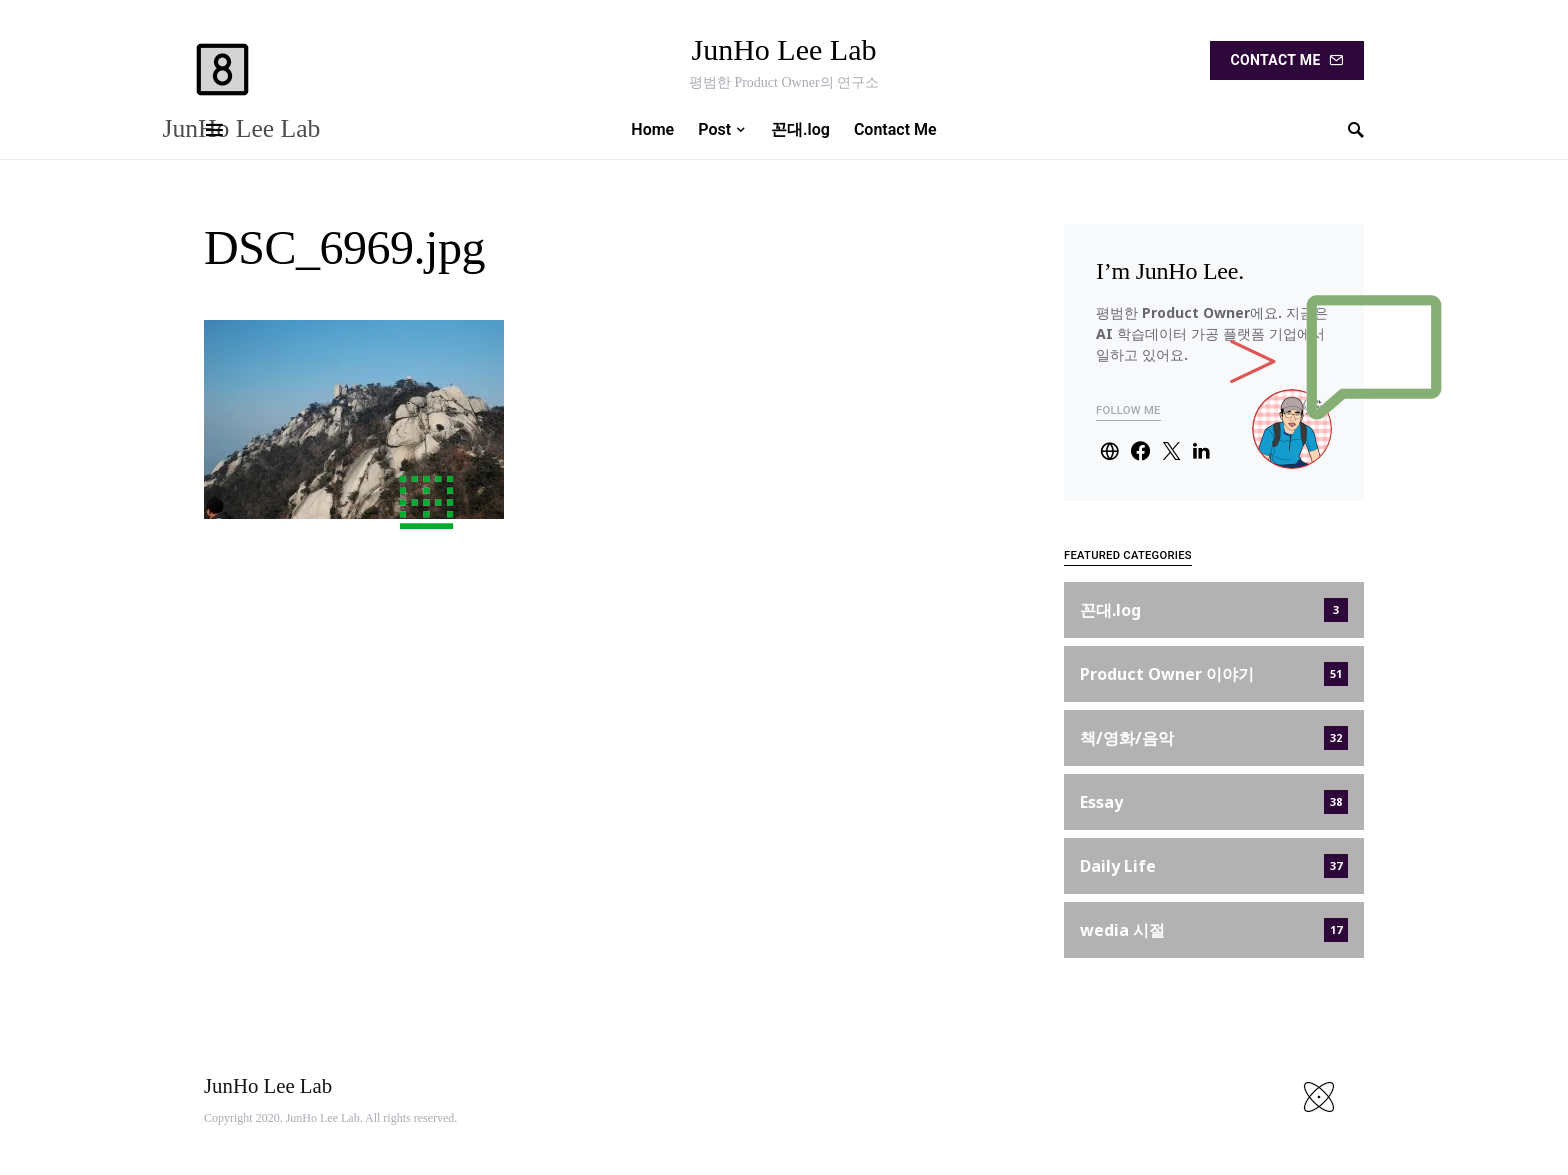 The width and height of the screenshot is (1568, 1175). What do you see at coordinates (222, 69) in the screenshot?
I see `select or input the number eight` at bounding box center [222, 69].